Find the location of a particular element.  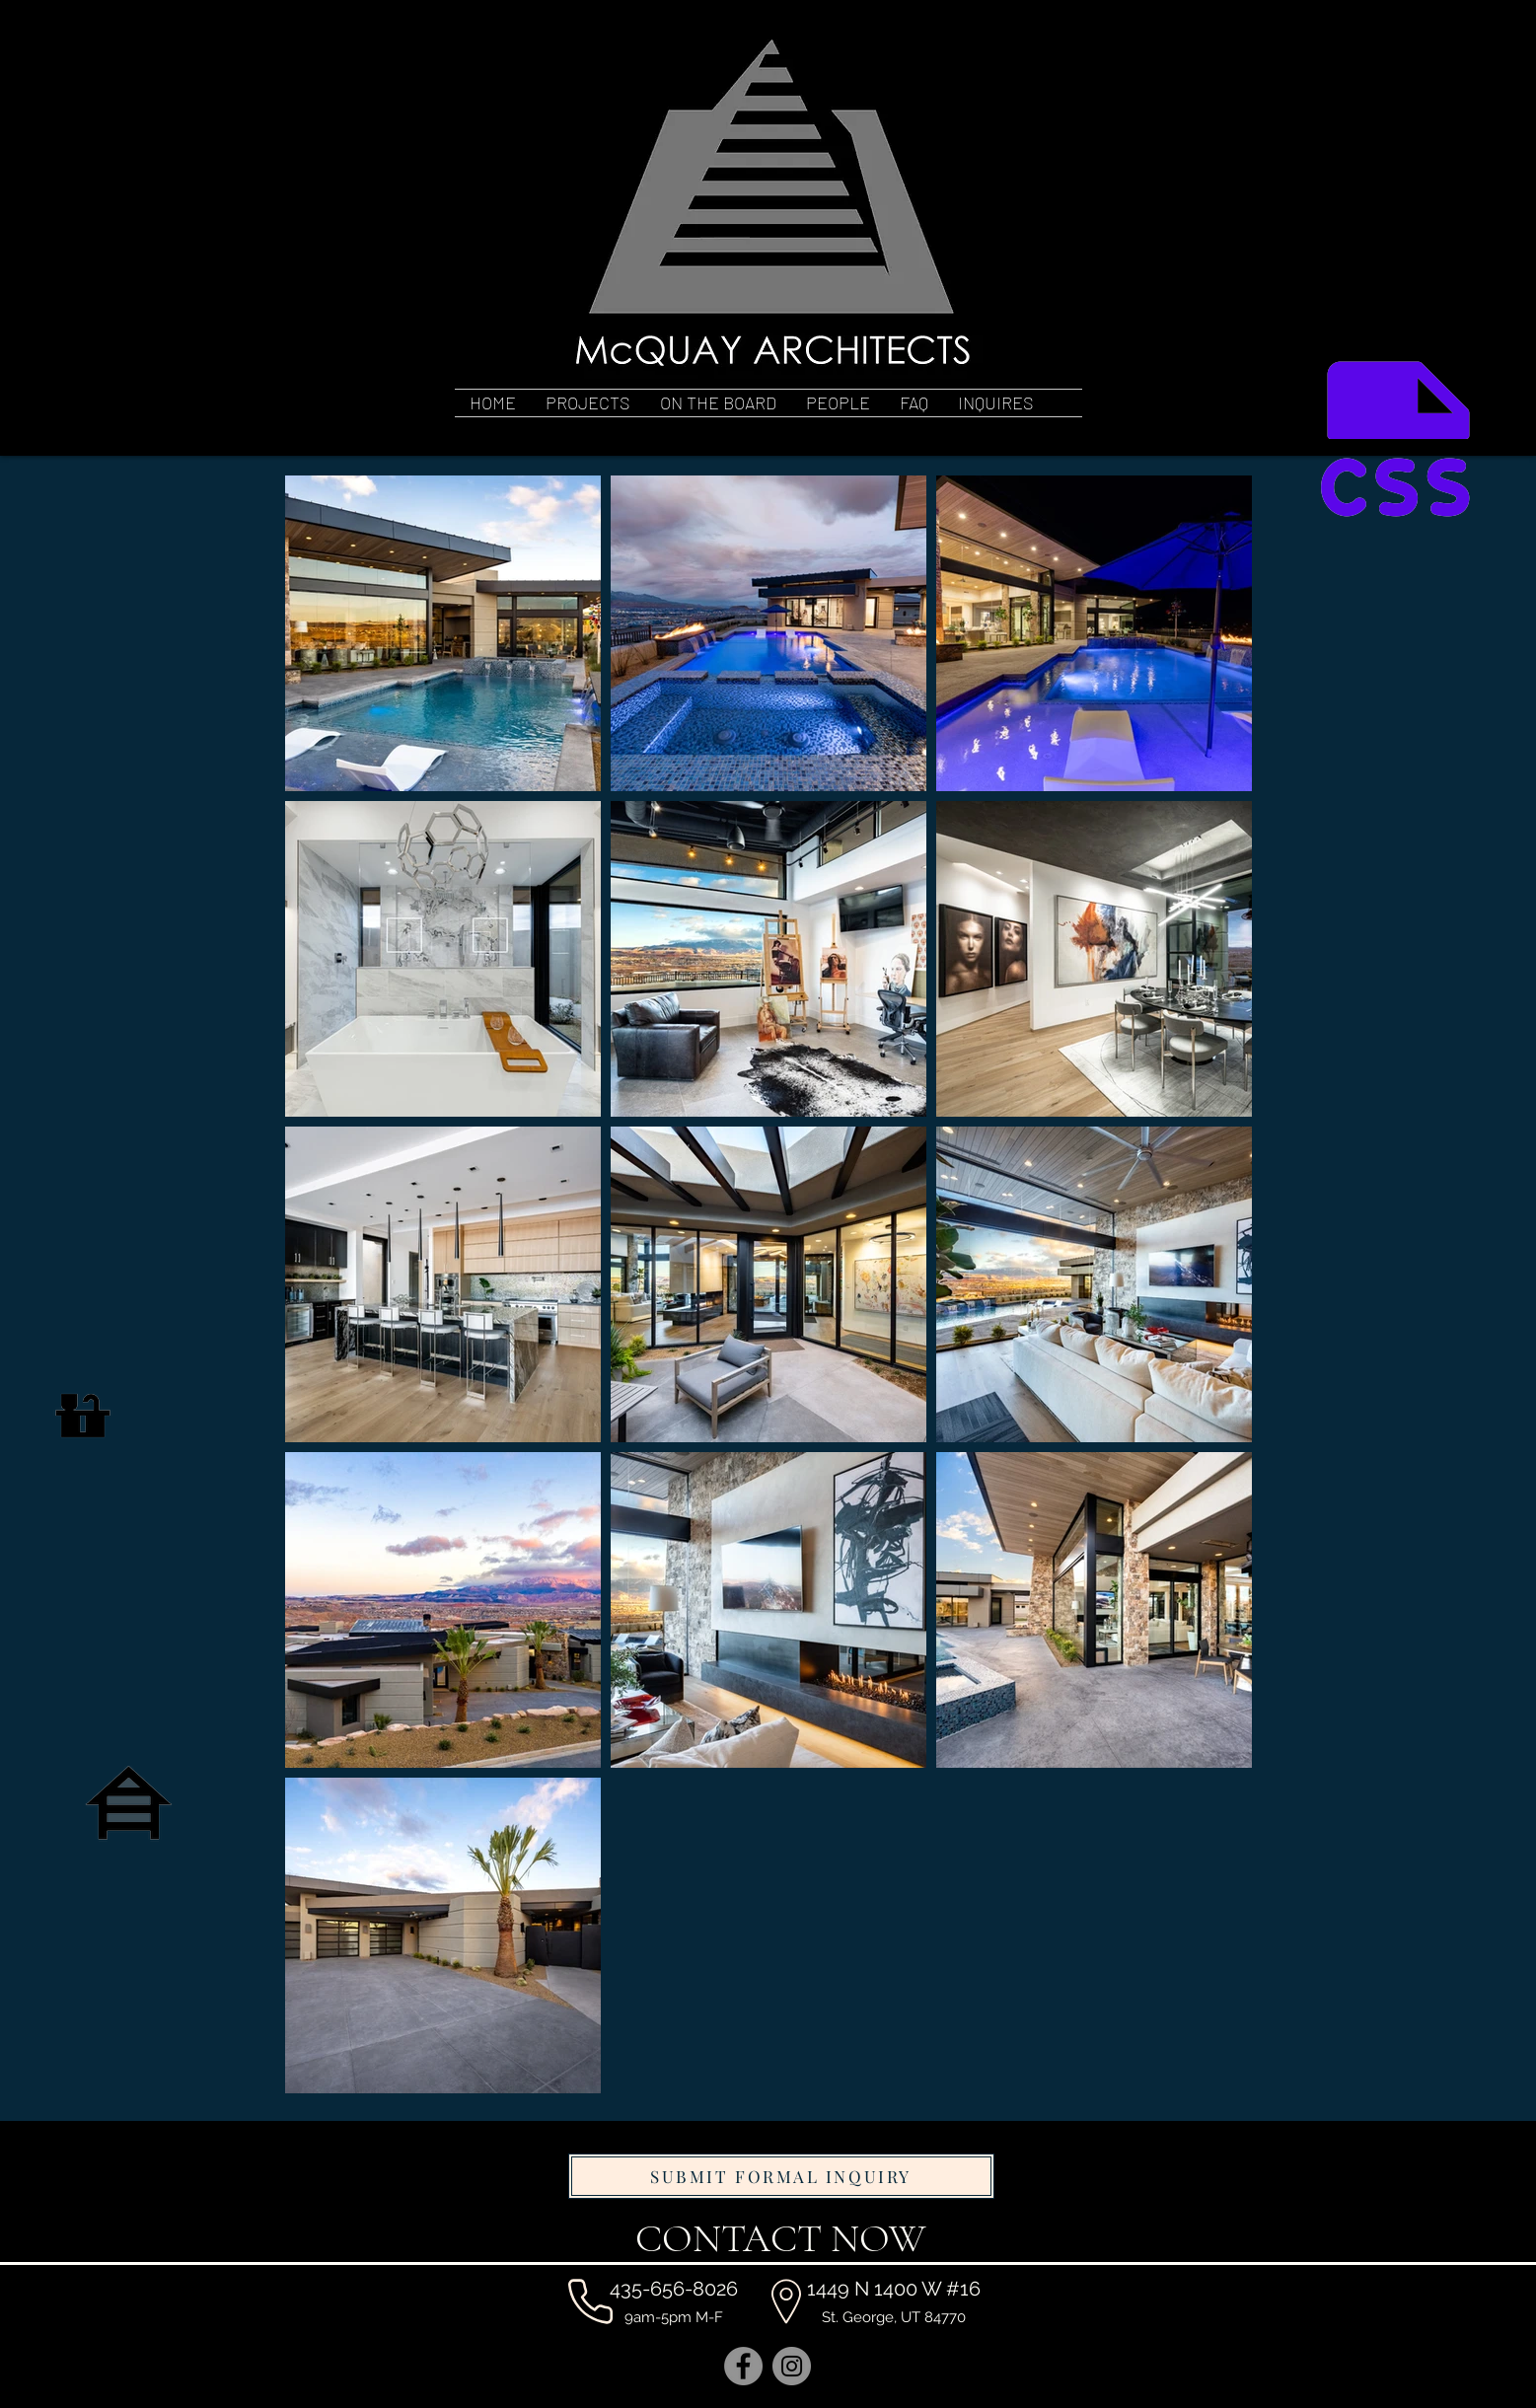

browse kitchen countertop options is located at coordinates (83, 1416).